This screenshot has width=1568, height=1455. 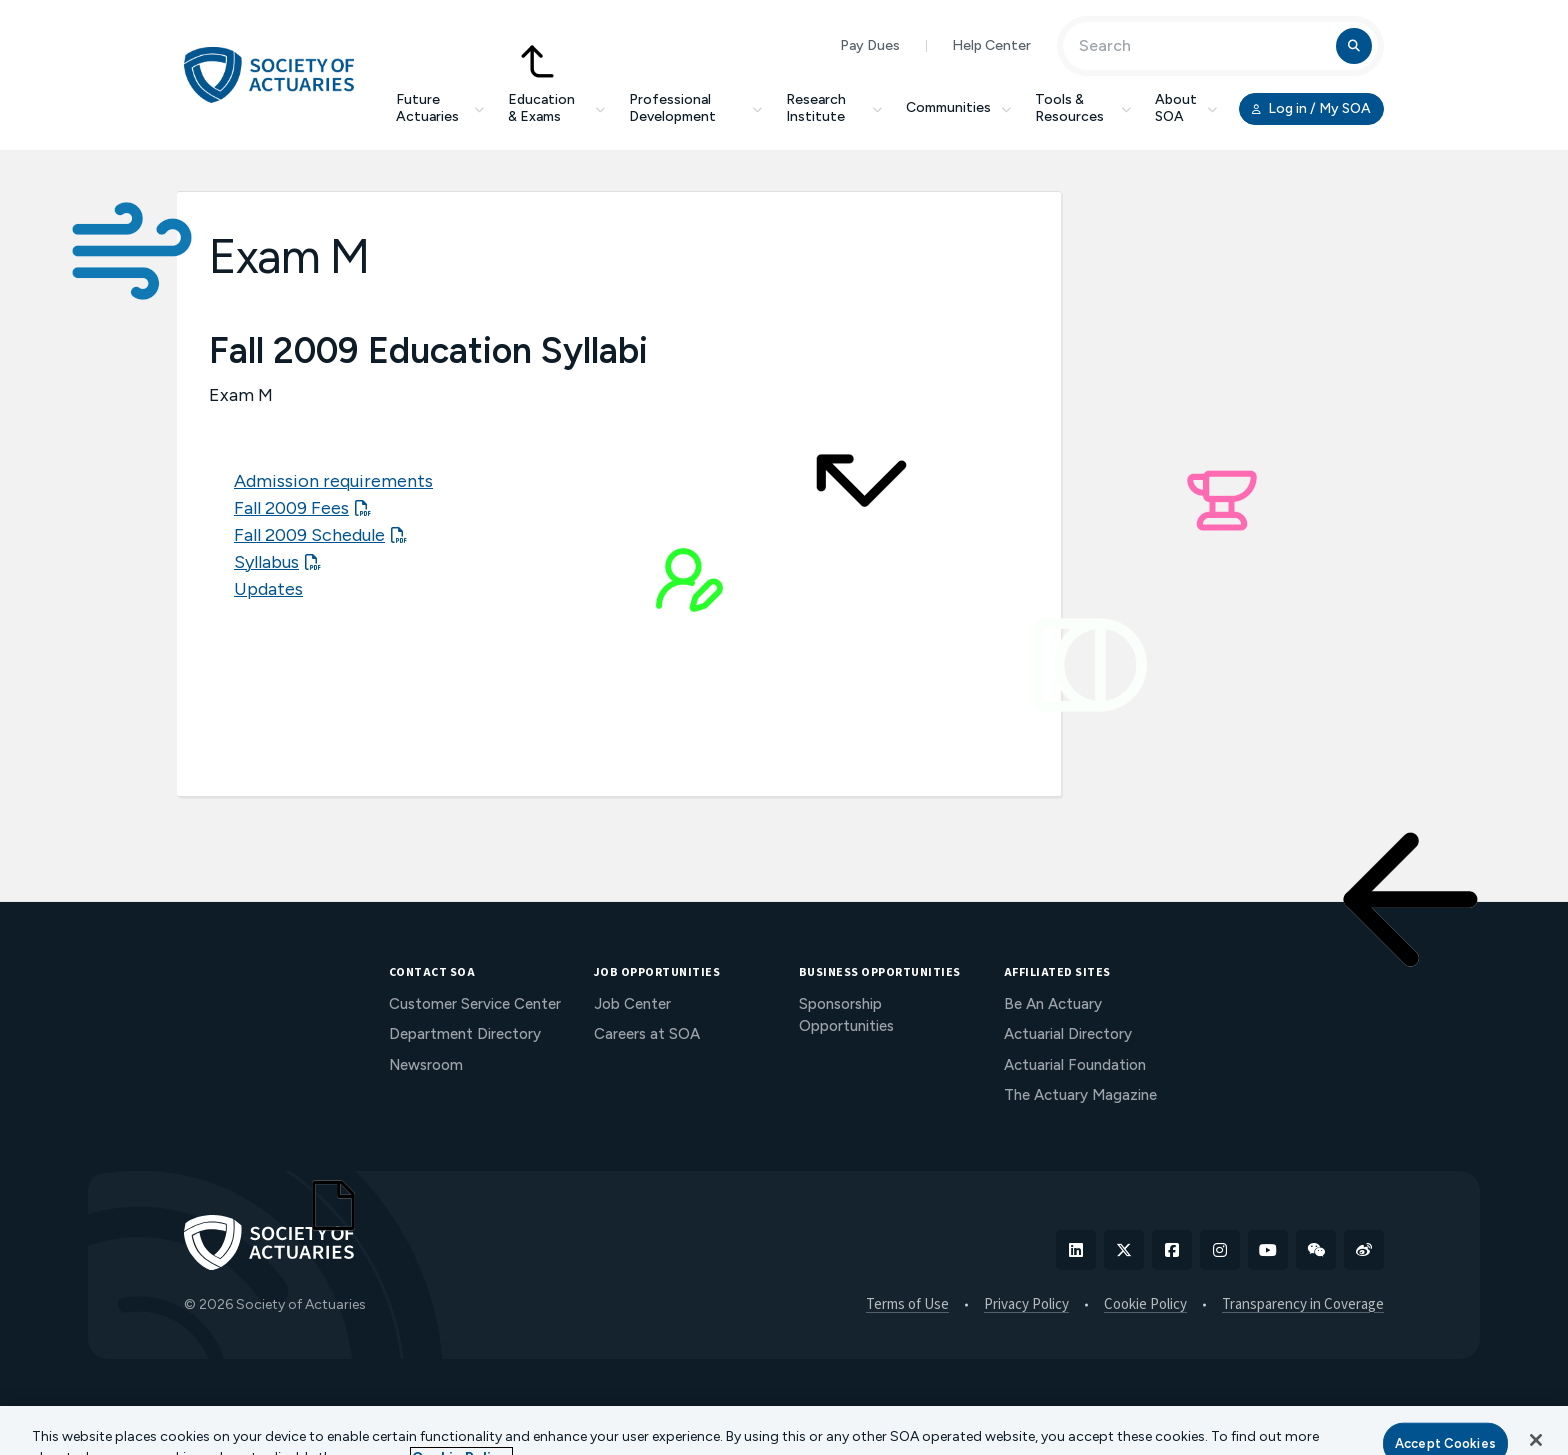 What do you see at coordinates (537, 61) in the screenshot?
I see `go back and up in navigation` at bounding box center [537, 61].